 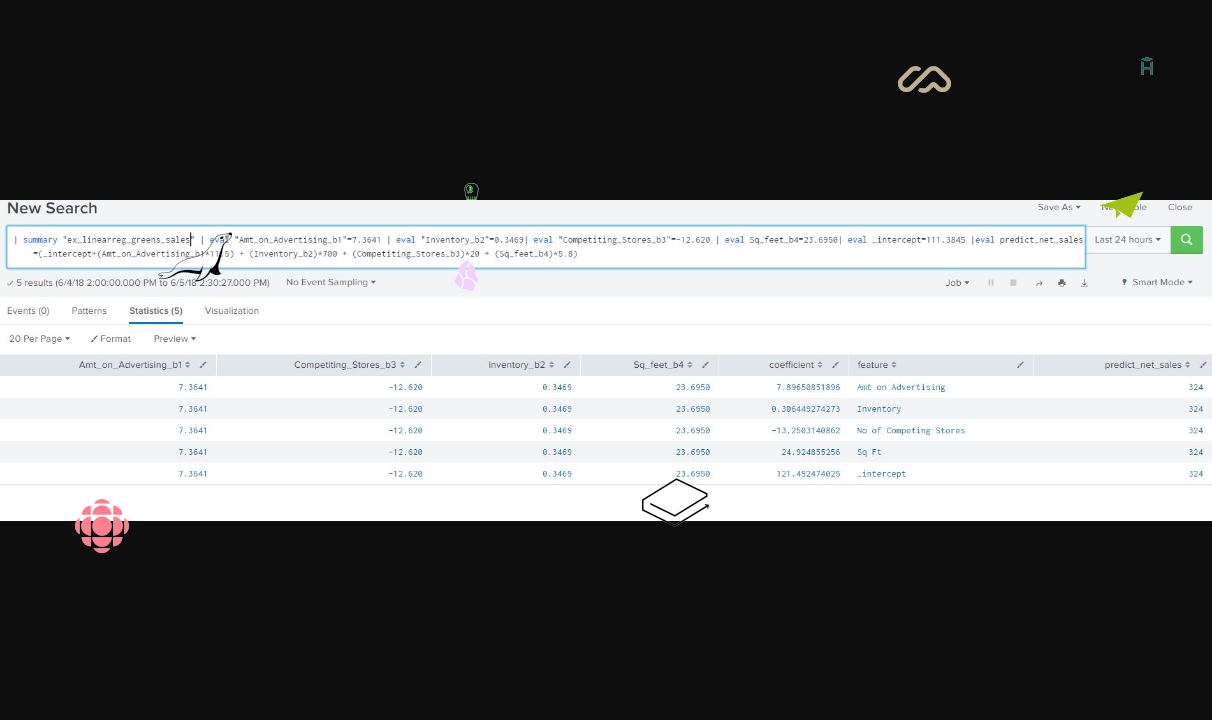 What do you see at coordinates (675, 502) in the screenshot?
I see `LBRY decentralized content platform logo` at bounding box center [675, 502].